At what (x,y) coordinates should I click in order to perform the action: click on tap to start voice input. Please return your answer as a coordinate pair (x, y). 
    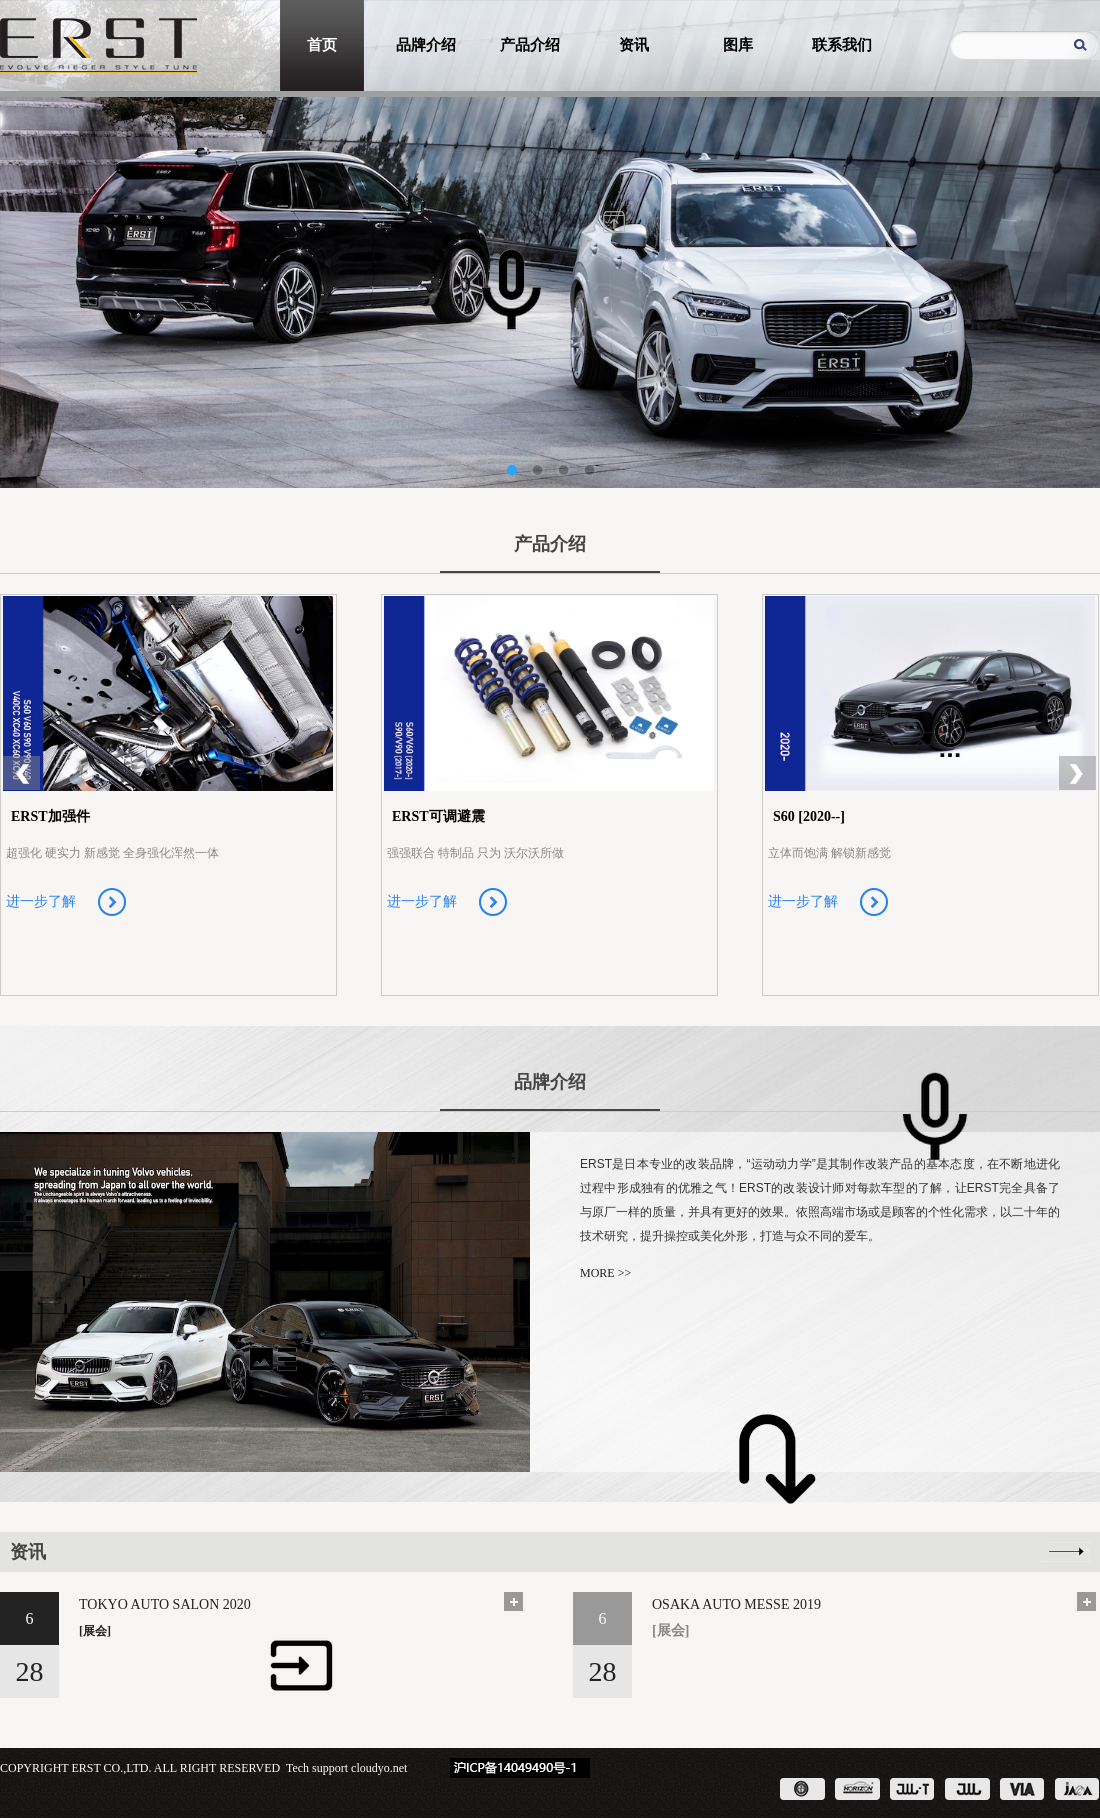
    Looking at the image, I should click on (511, 291).